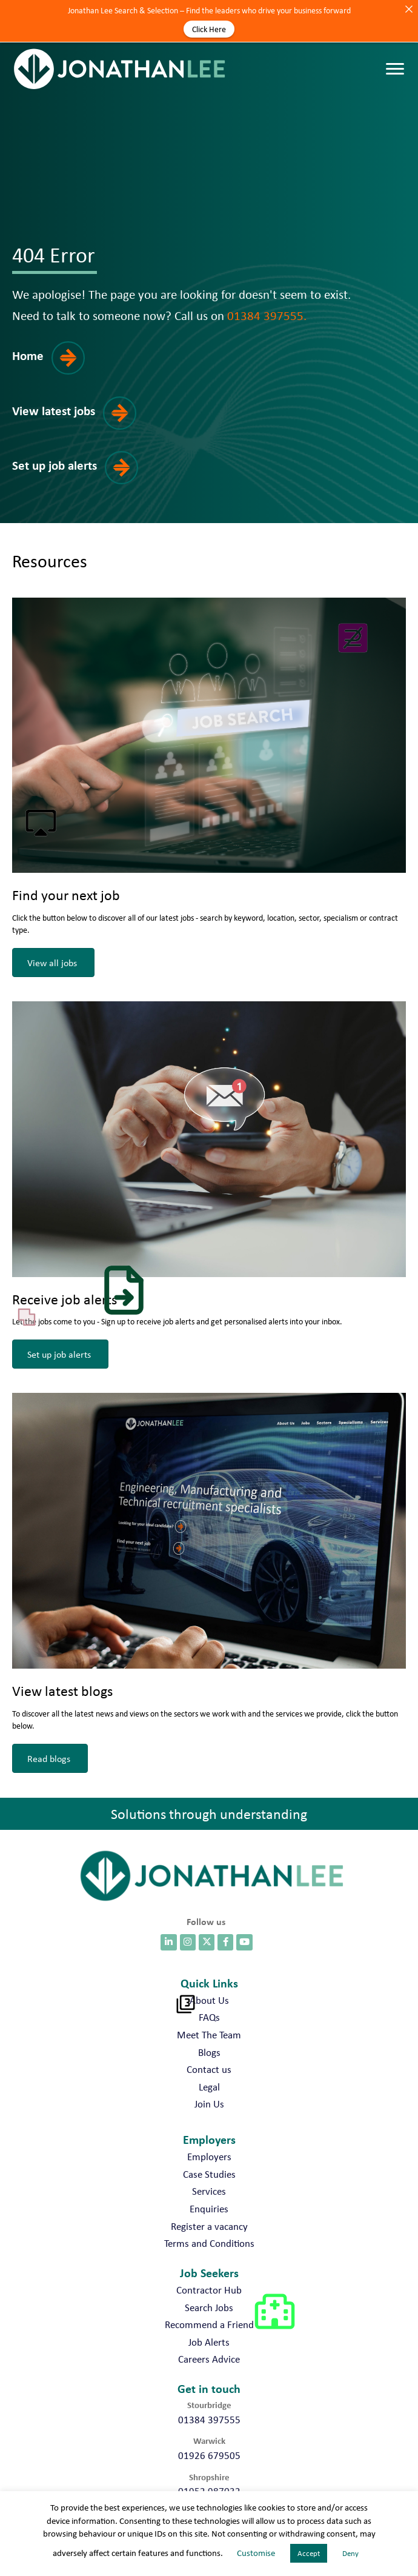 The width and height of the screenshot is (418, 2576). What do you see at coordinates (41, 822) in the screenshot?
I see `stream content to an external display` at bounding box center [41, 822].